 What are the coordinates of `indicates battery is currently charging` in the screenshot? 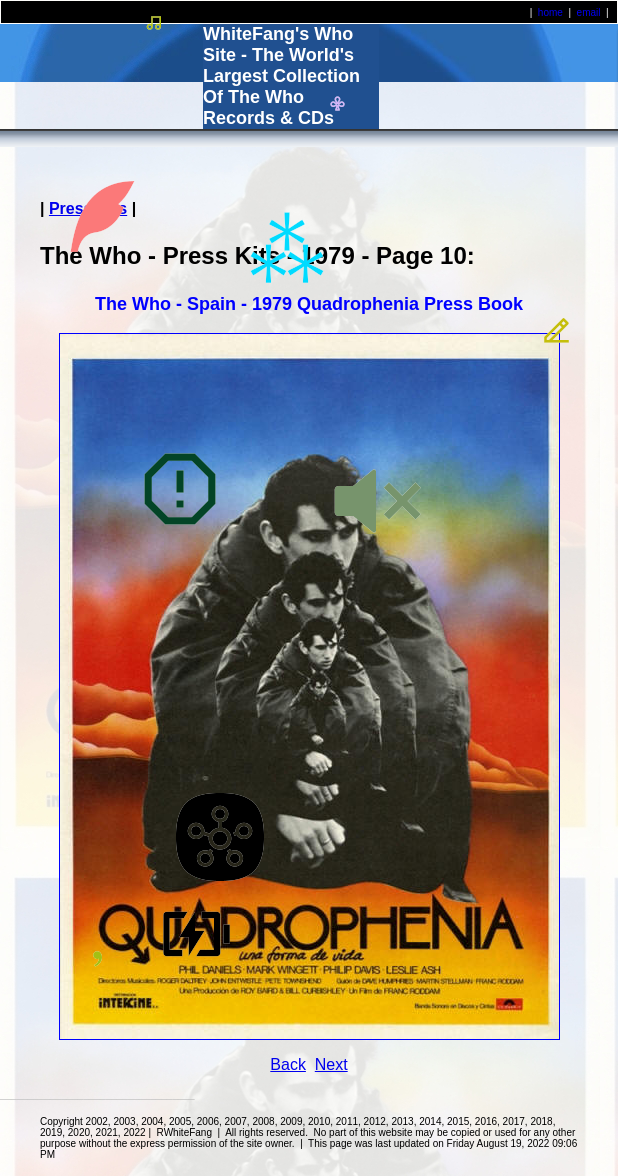 It's located at (195, 934).